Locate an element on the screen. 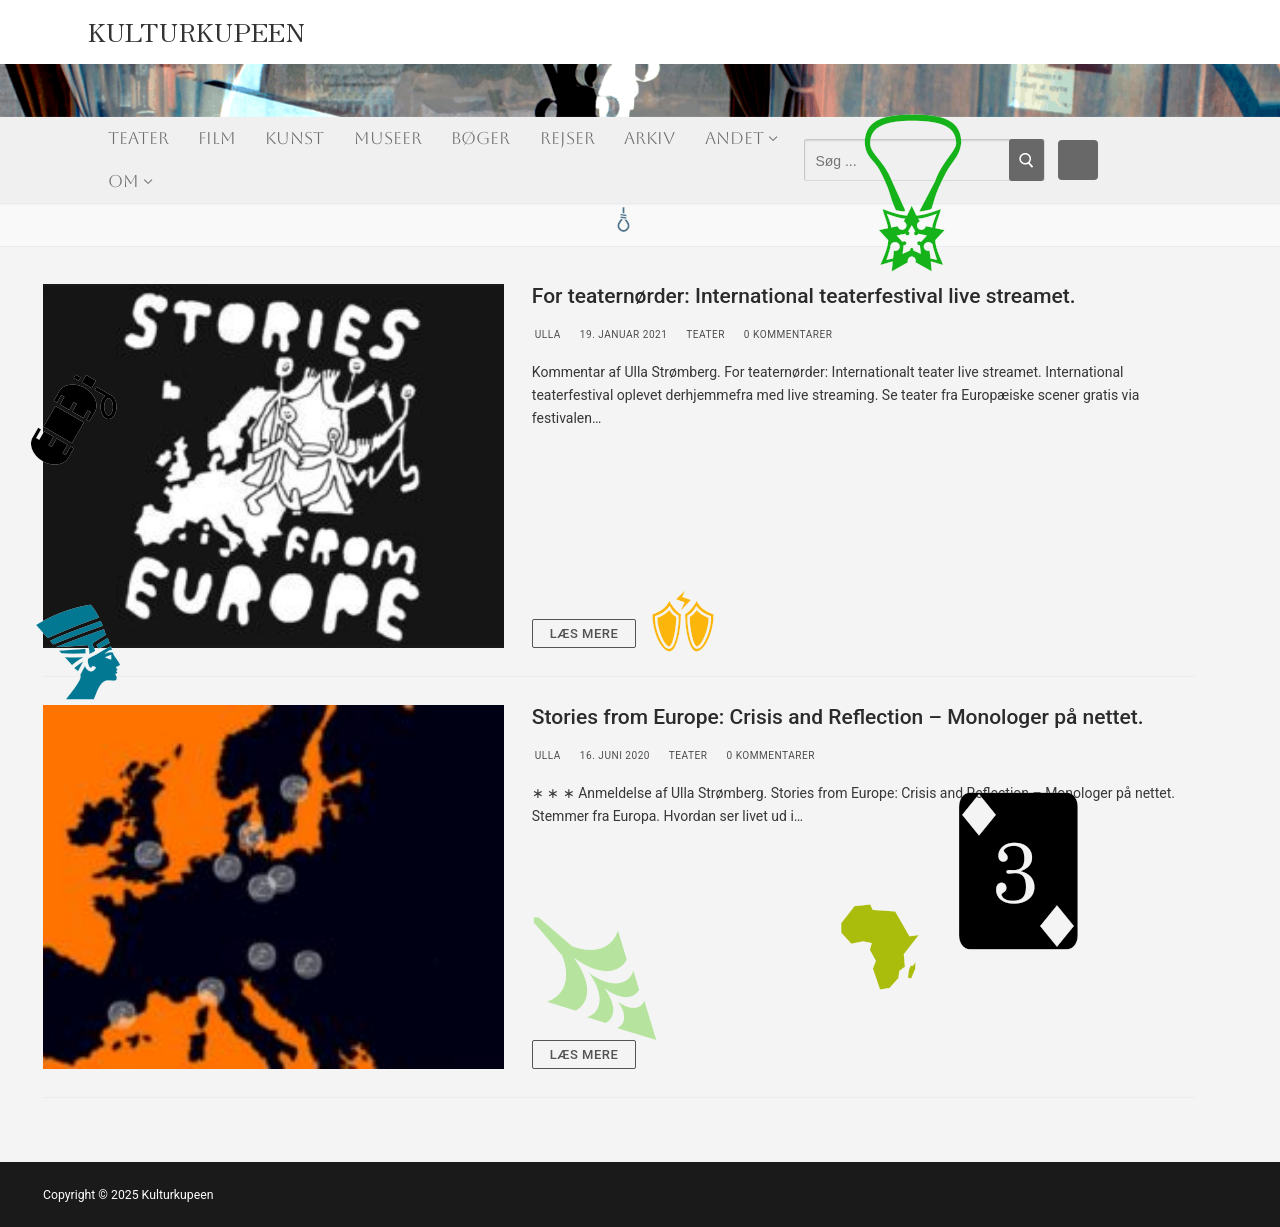 The height and width of the screenshot is (1227, 1280). three of diamonds playing card is located at coordinates (1018, 871).